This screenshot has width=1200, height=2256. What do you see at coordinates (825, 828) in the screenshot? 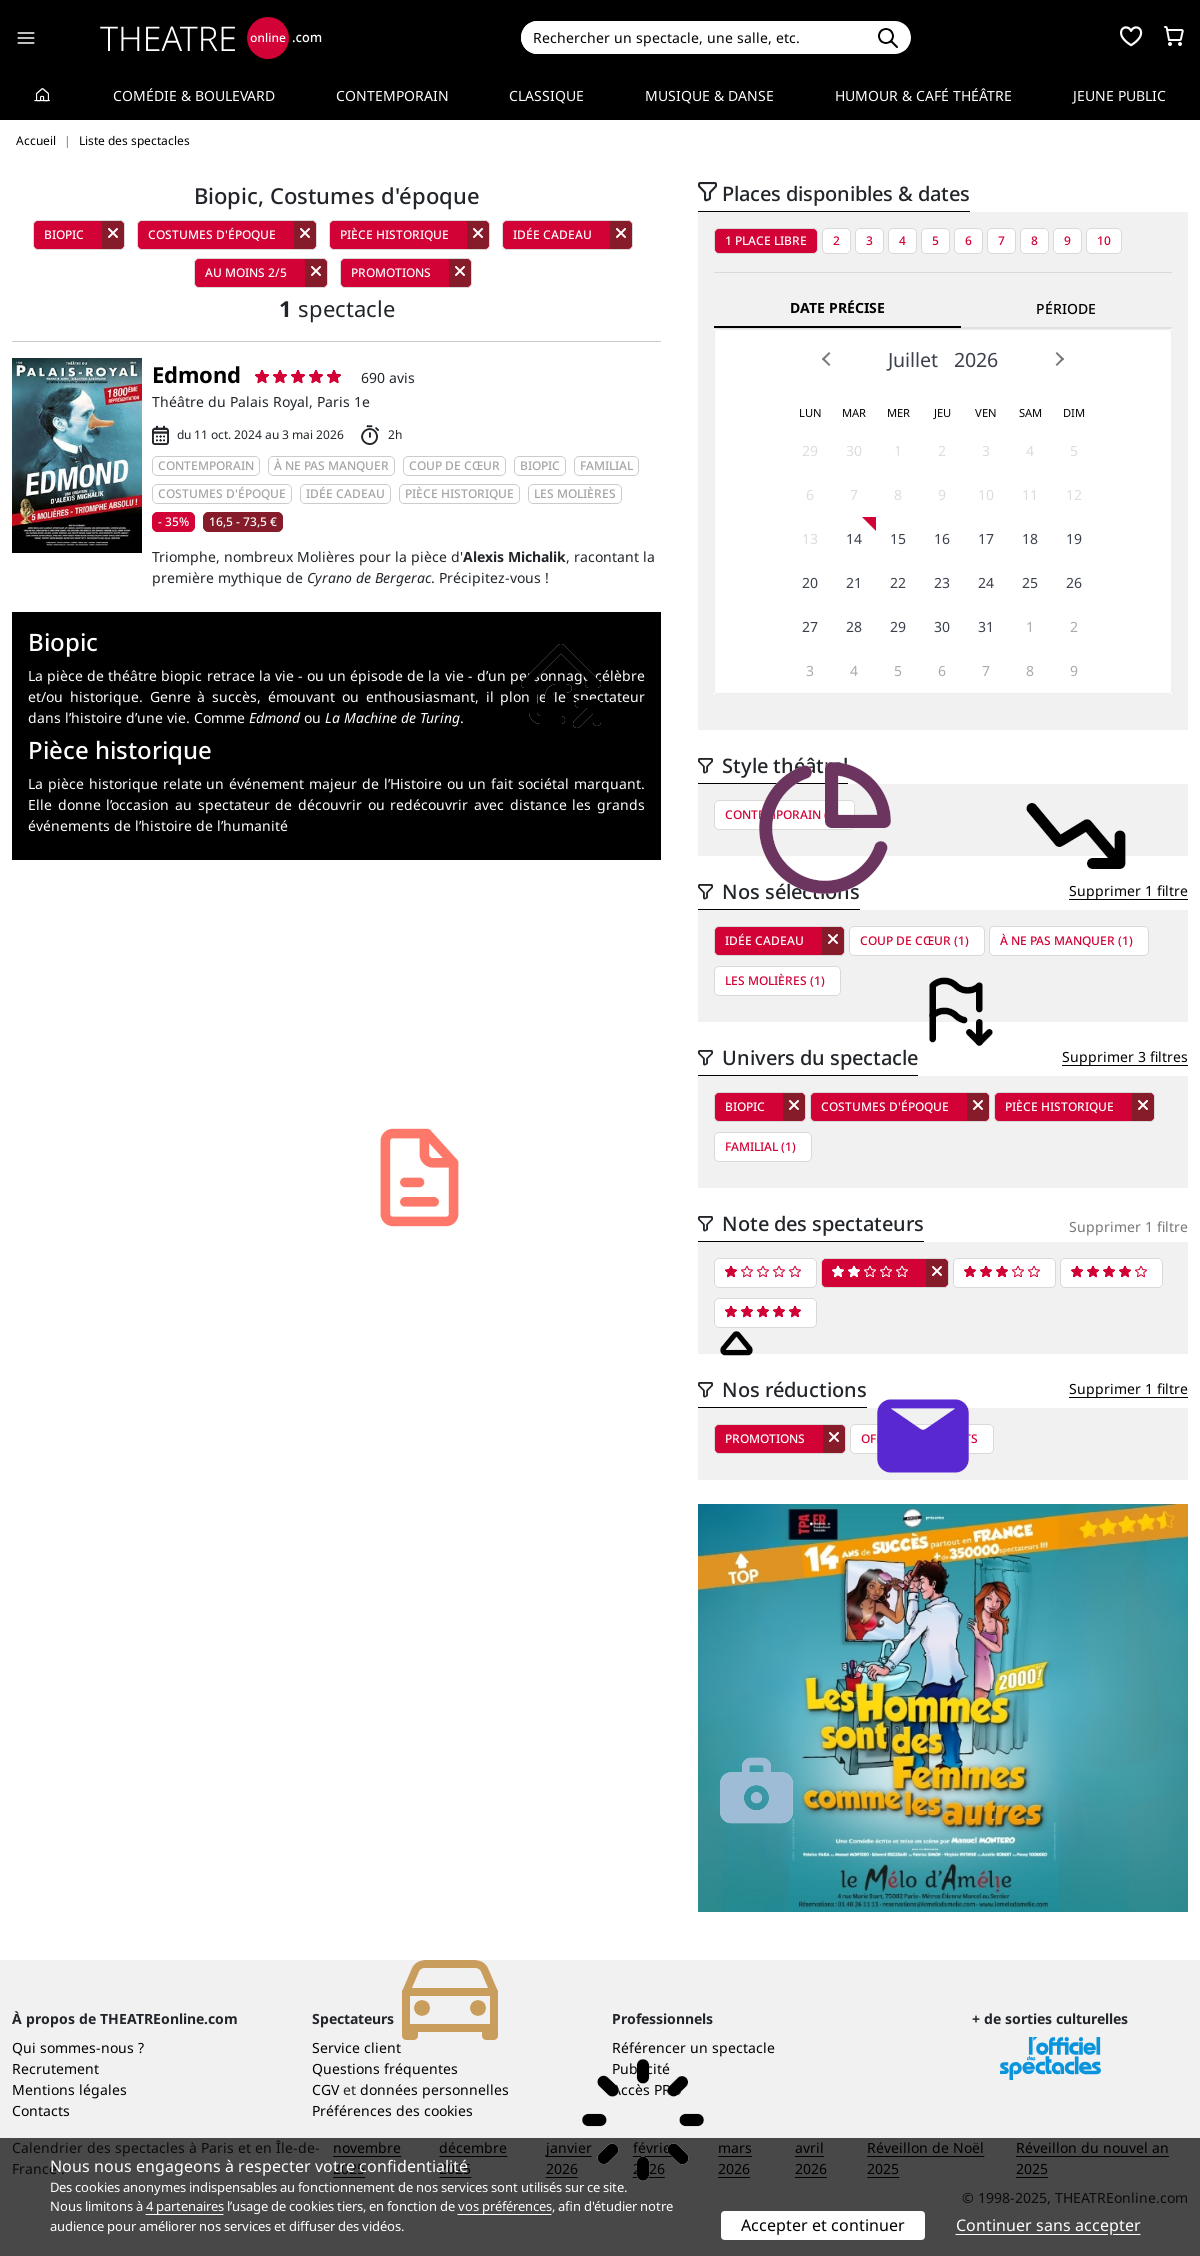
I see `view analytics or statistics breakdown` at bounding box center [825, 828].